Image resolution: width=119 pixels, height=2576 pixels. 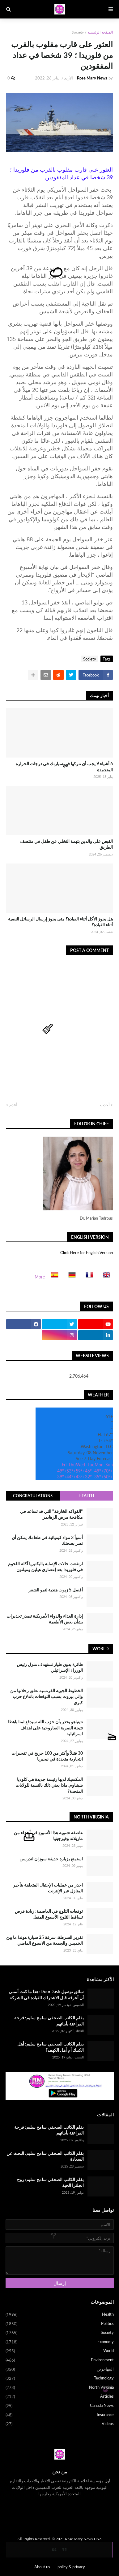 I want to click on battery currently charging at medium level, so click(x=66, y=765).